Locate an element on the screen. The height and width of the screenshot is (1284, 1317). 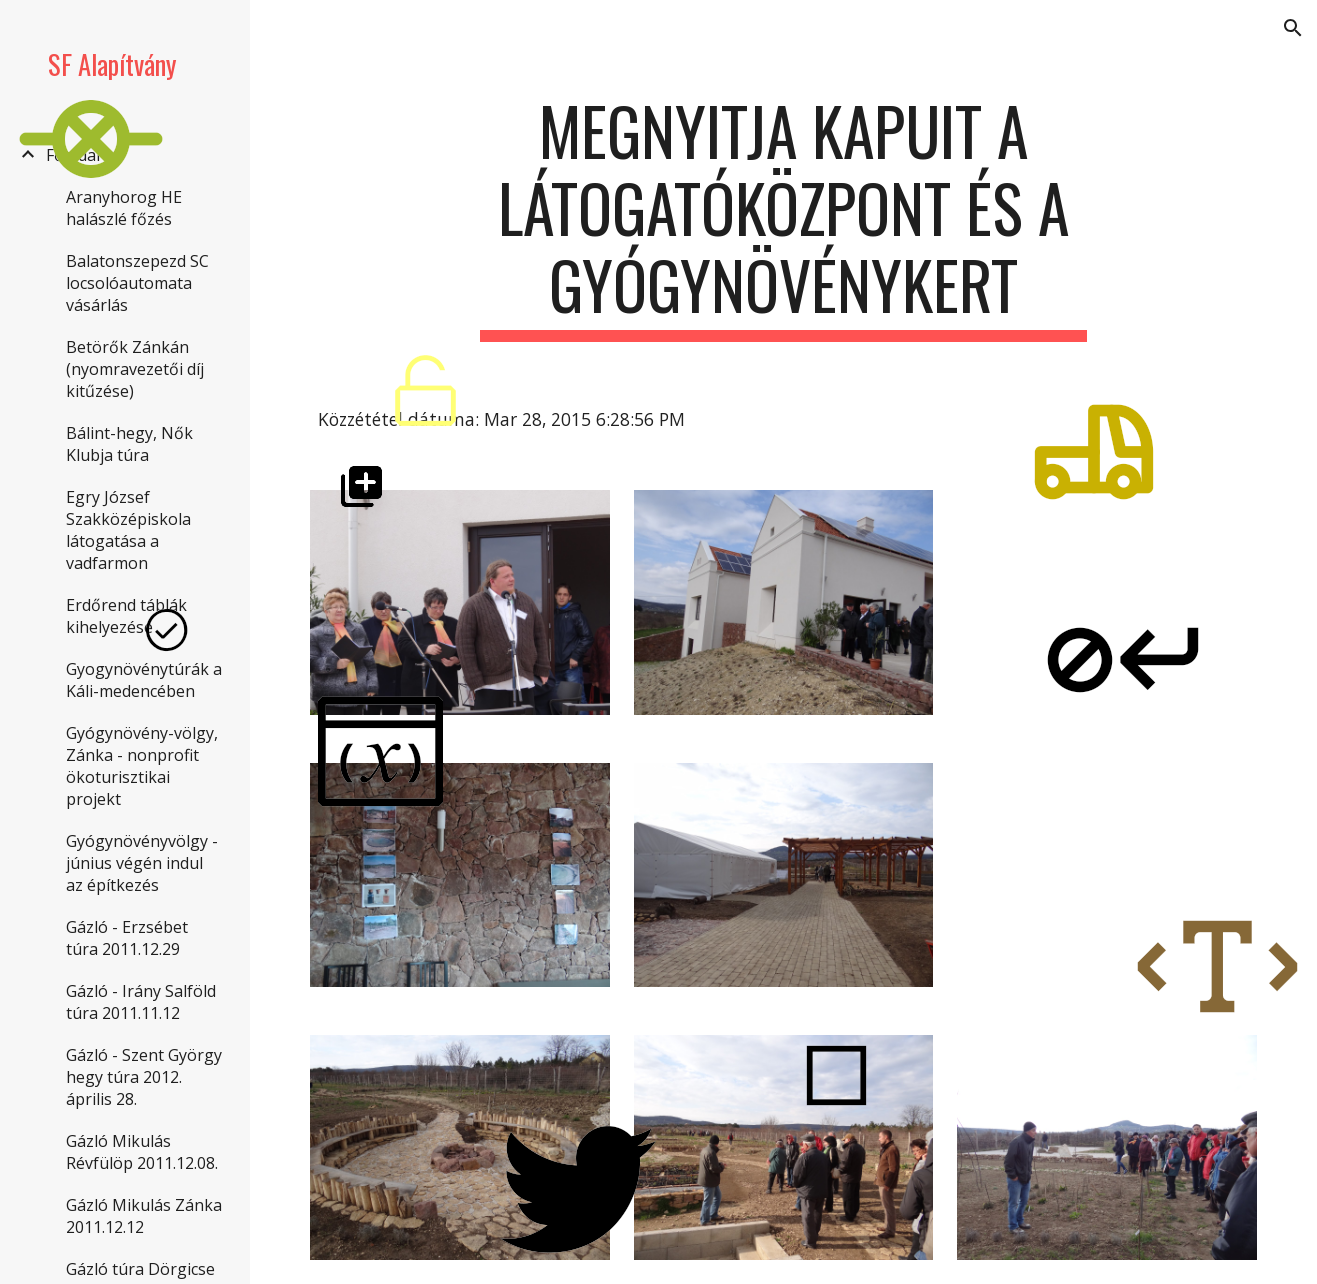
view grouped variables in debug panel is located at coordinates (380, 751).